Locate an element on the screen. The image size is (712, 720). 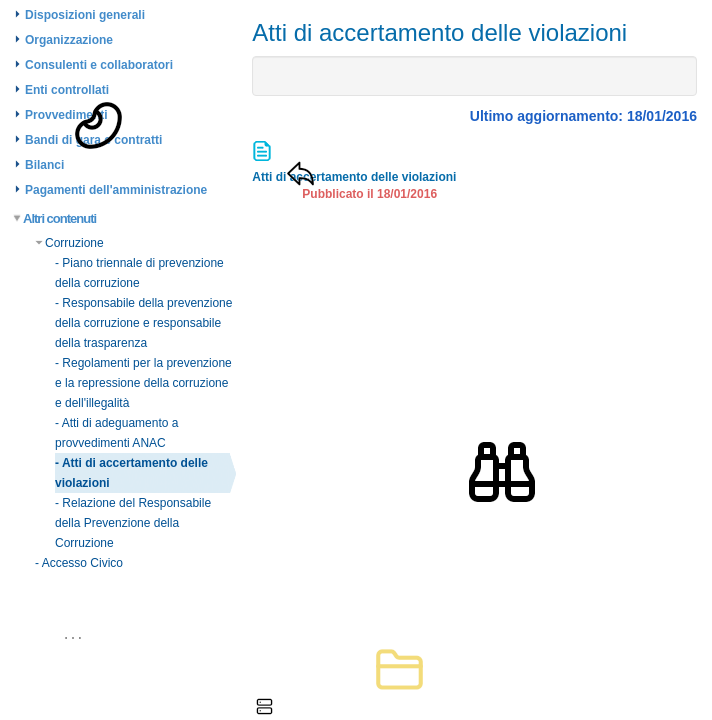
undo the last action is located at coordinates (300, 173).